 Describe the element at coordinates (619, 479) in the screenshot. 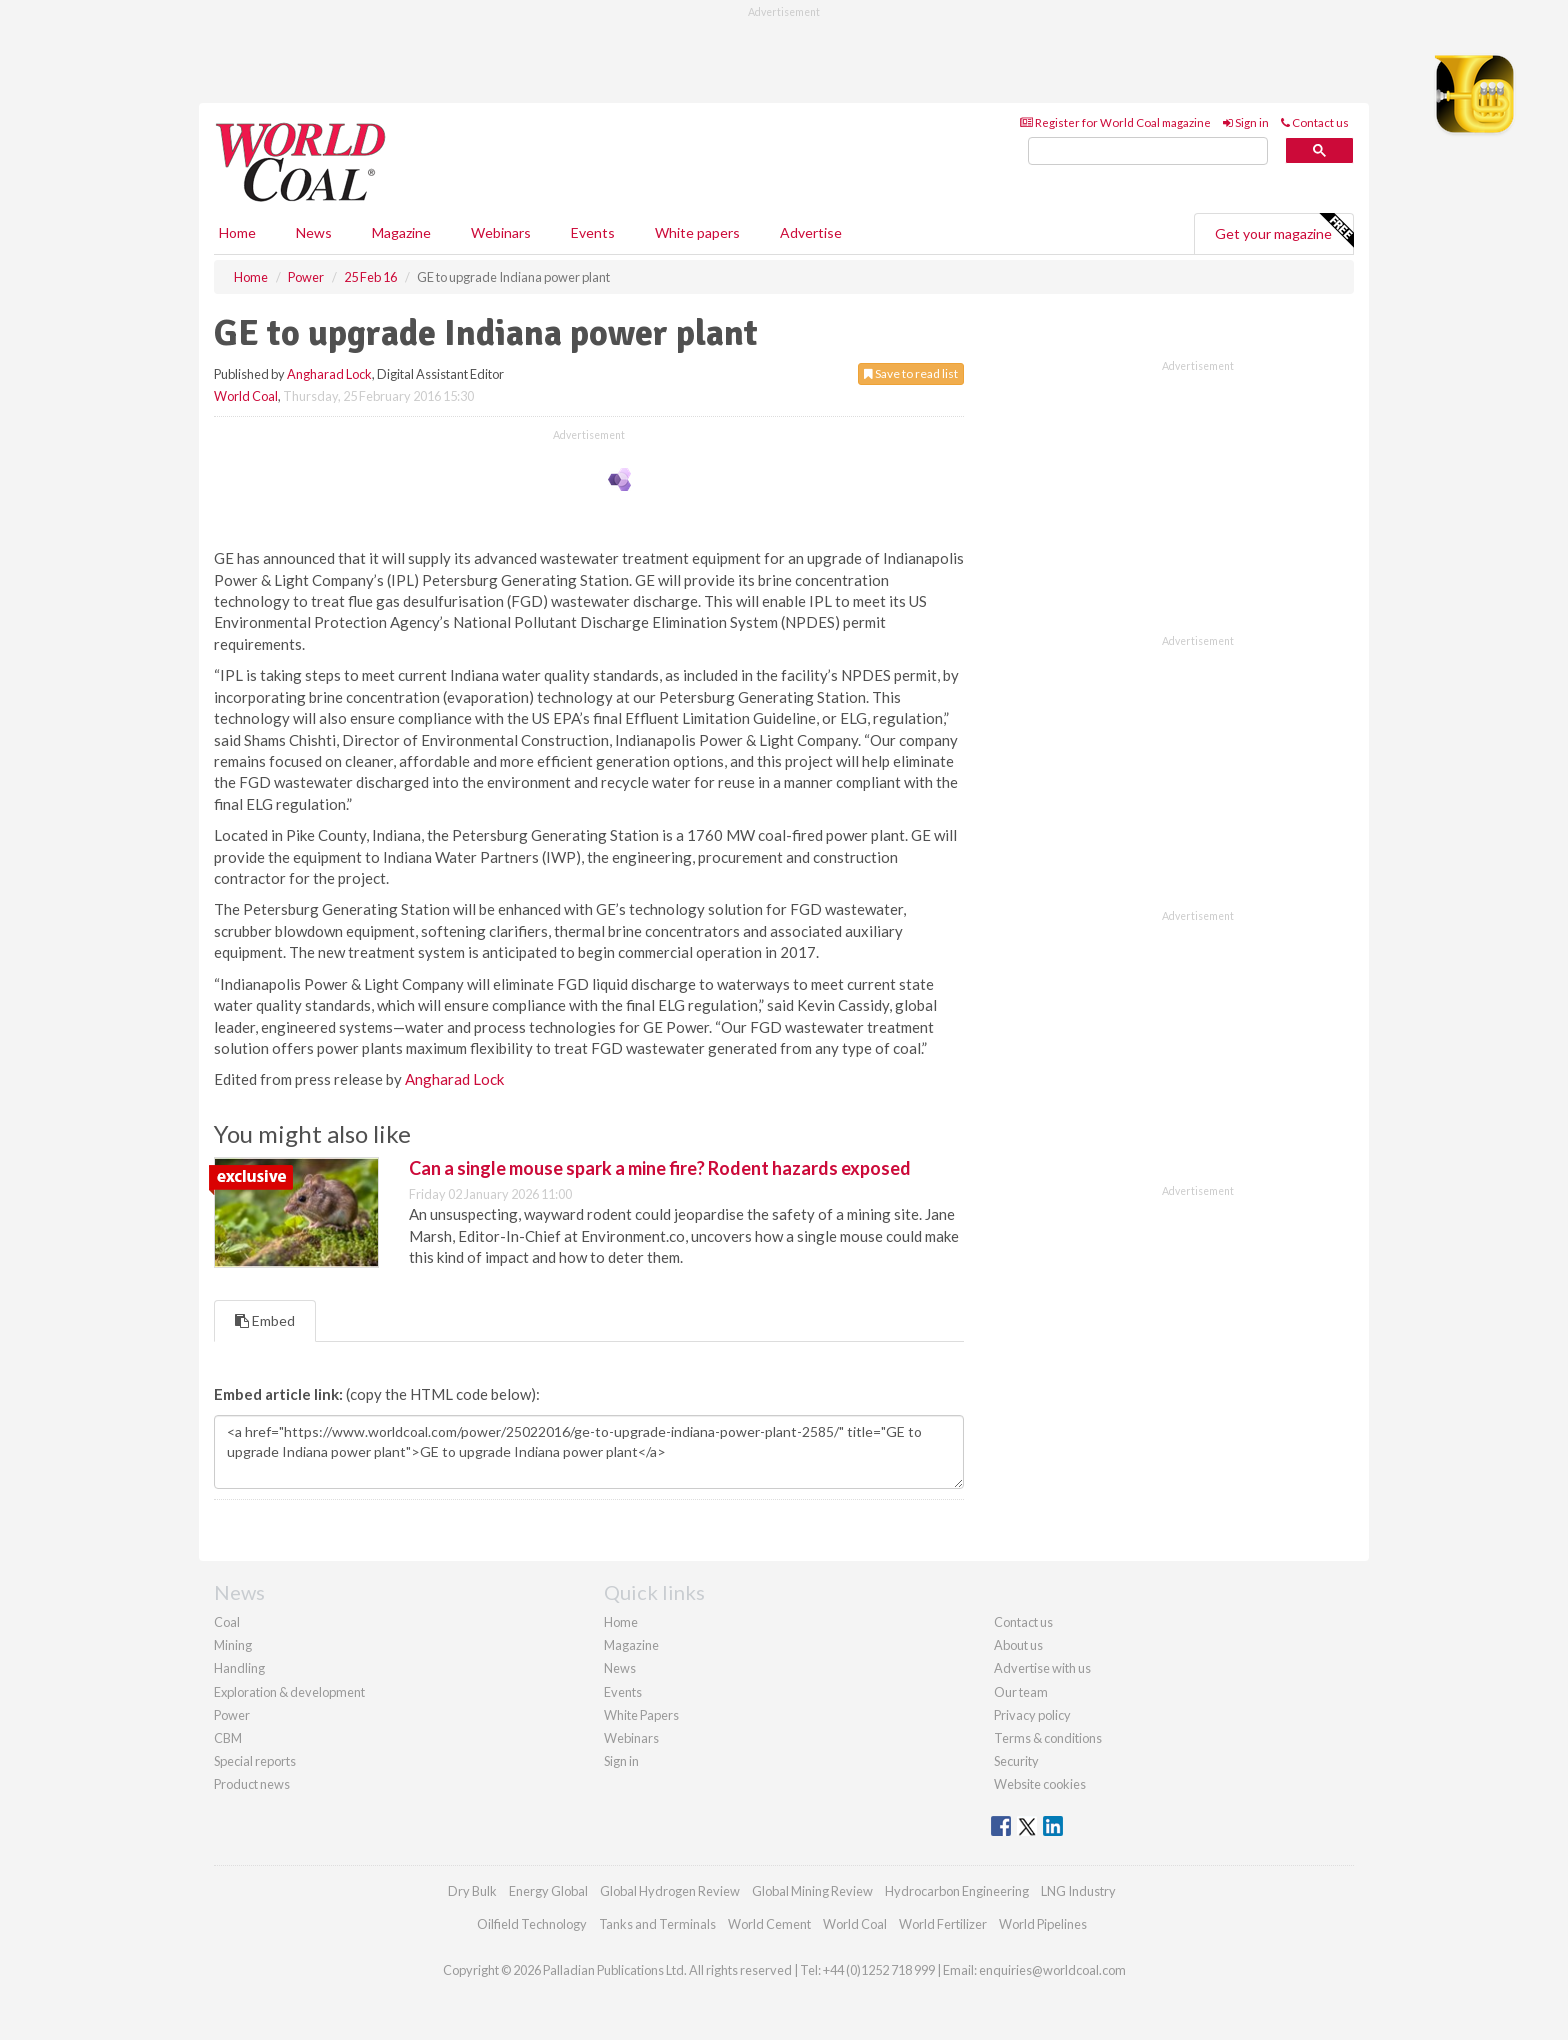

I see `open the microsoft store app` at that location.